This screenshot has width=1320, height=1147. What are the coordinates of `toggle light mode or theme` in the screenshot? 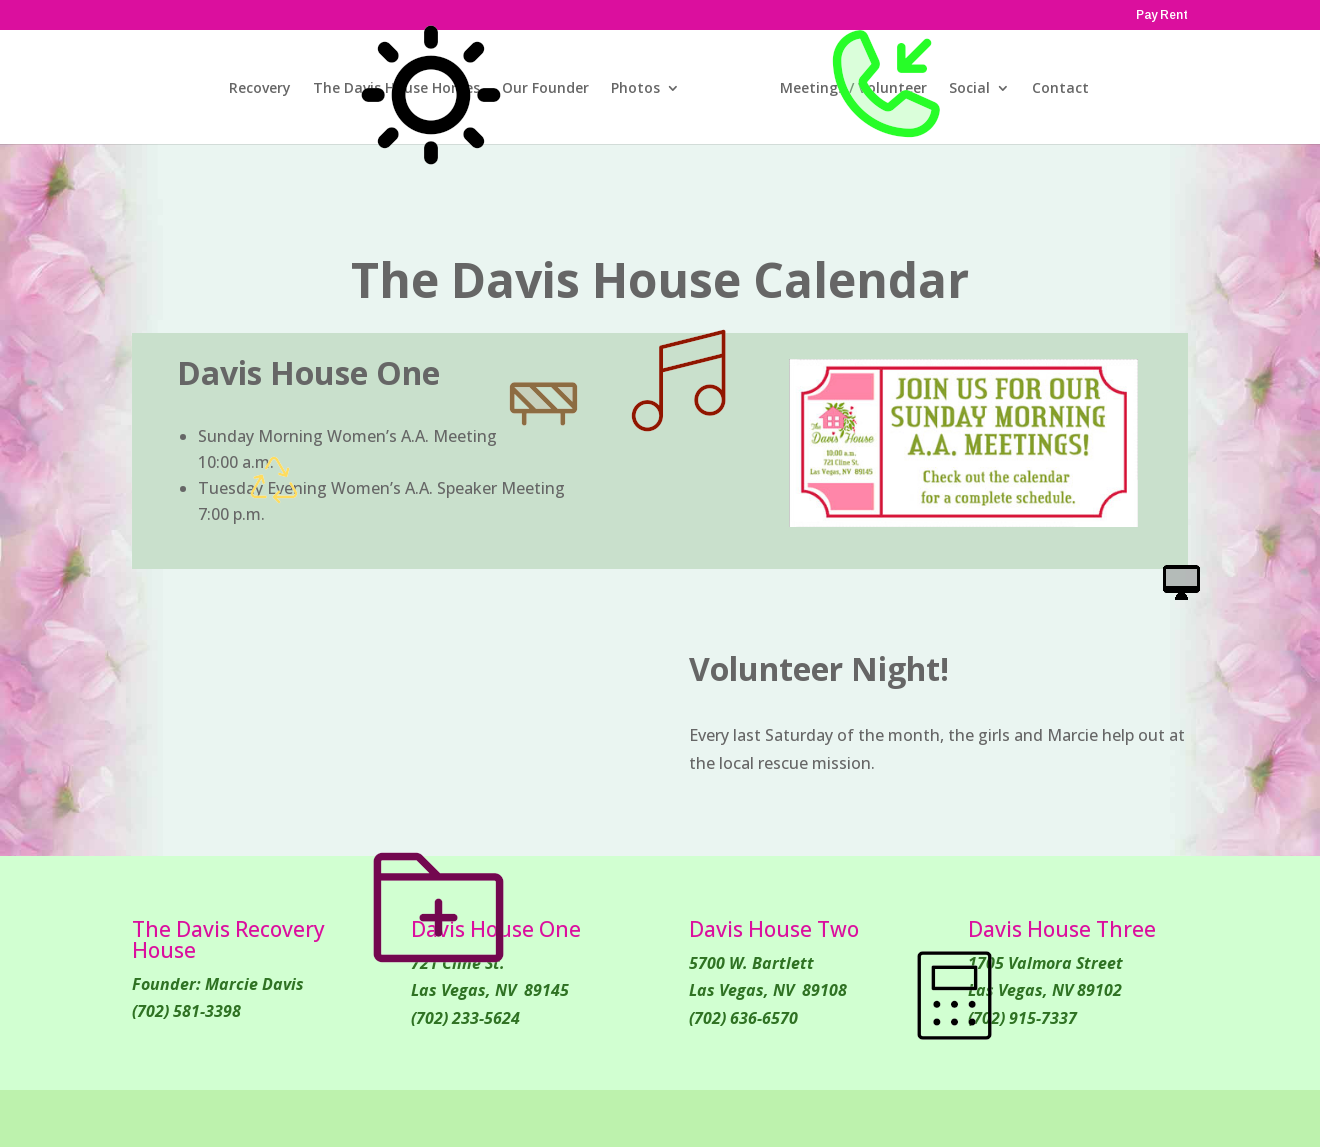 It's located at (431, 95).